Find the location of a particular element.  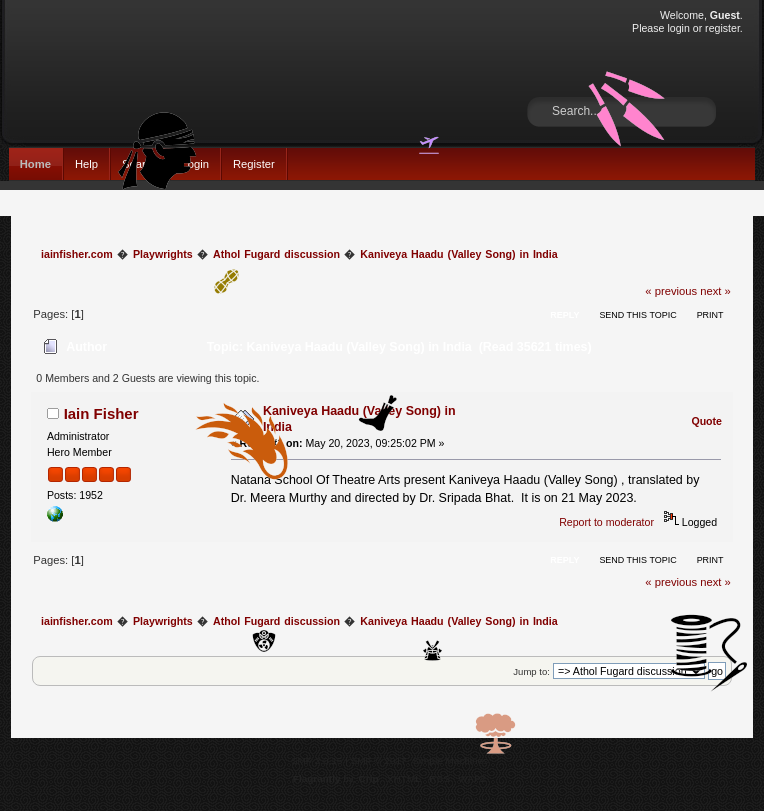

toggle hidden or spoiler content is located at coordinates (157, 151).